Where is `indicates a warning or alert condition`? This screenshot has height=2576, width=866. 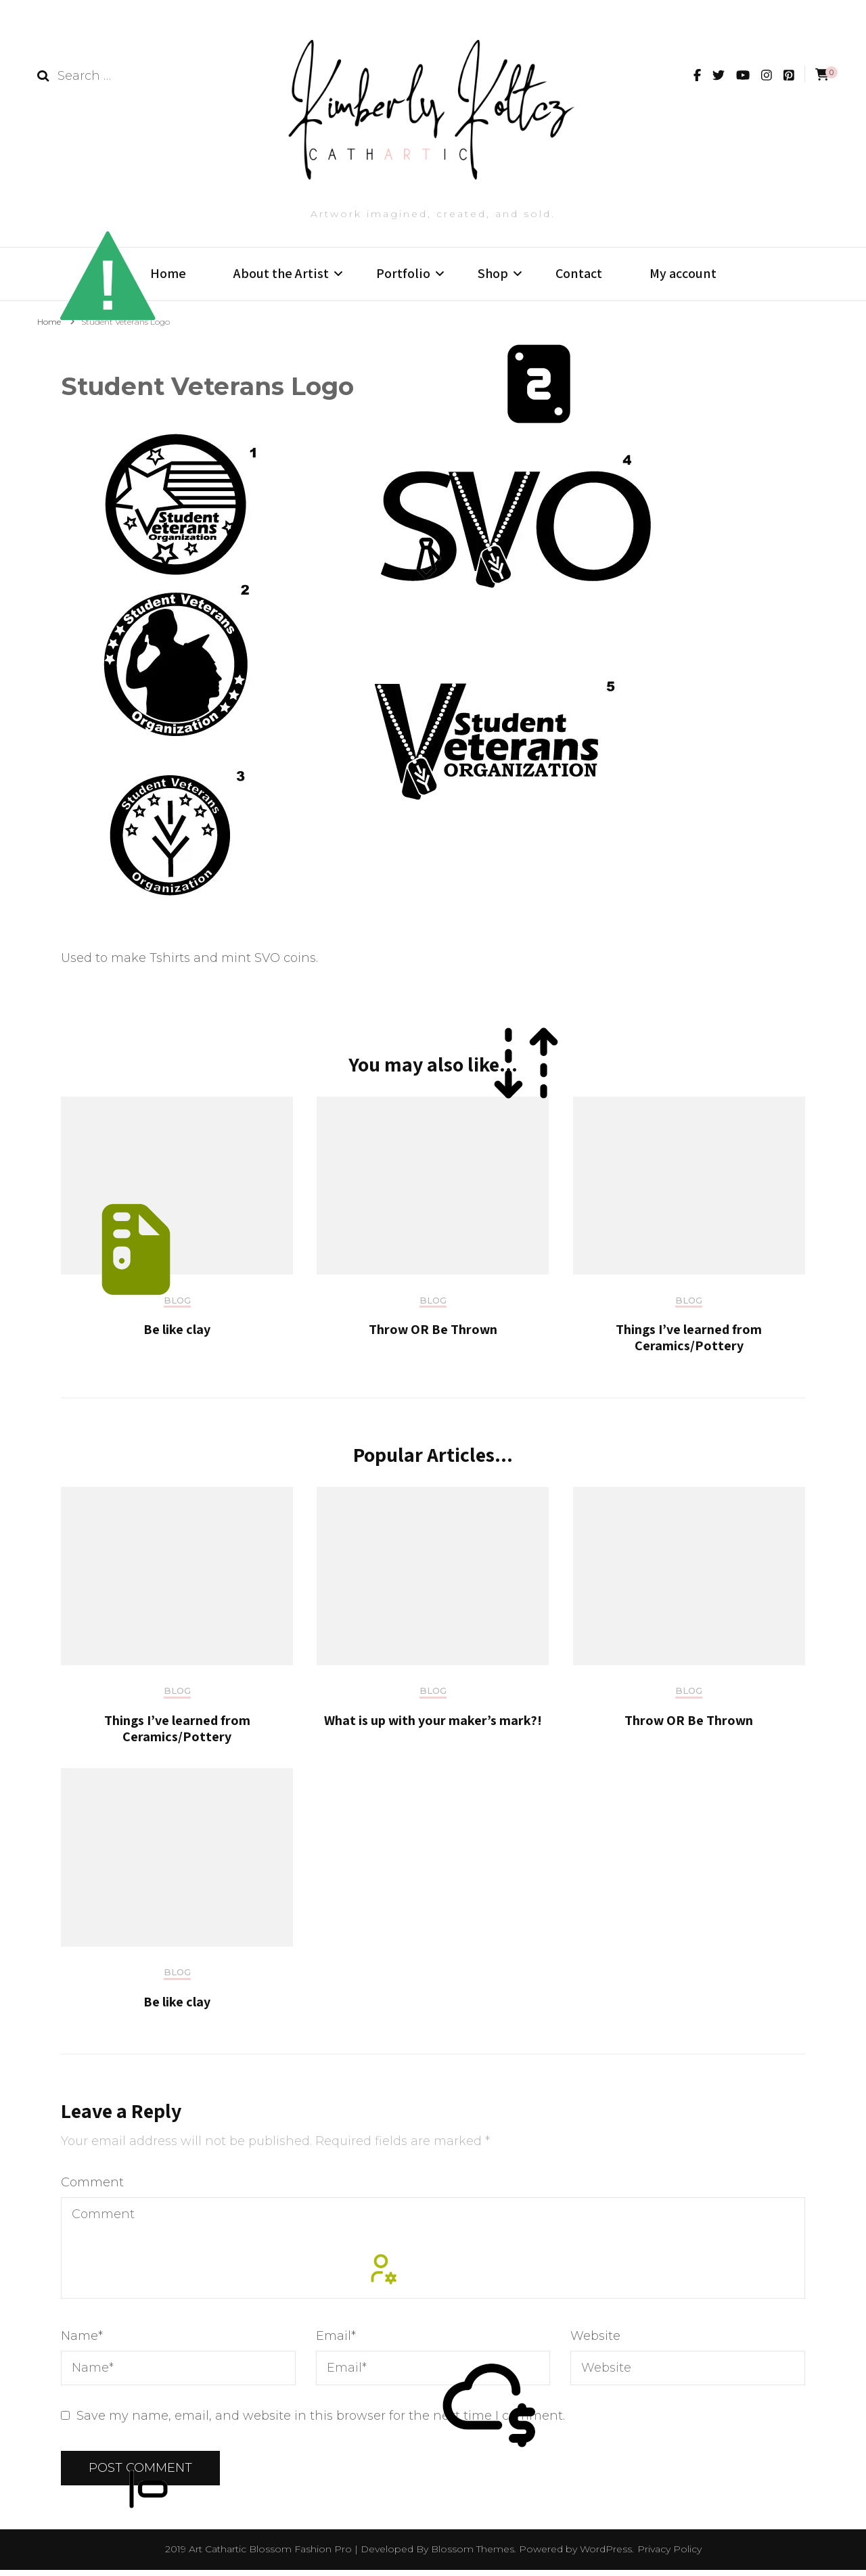 indicates a warning or alert condition is located at coordinates (106, 275).